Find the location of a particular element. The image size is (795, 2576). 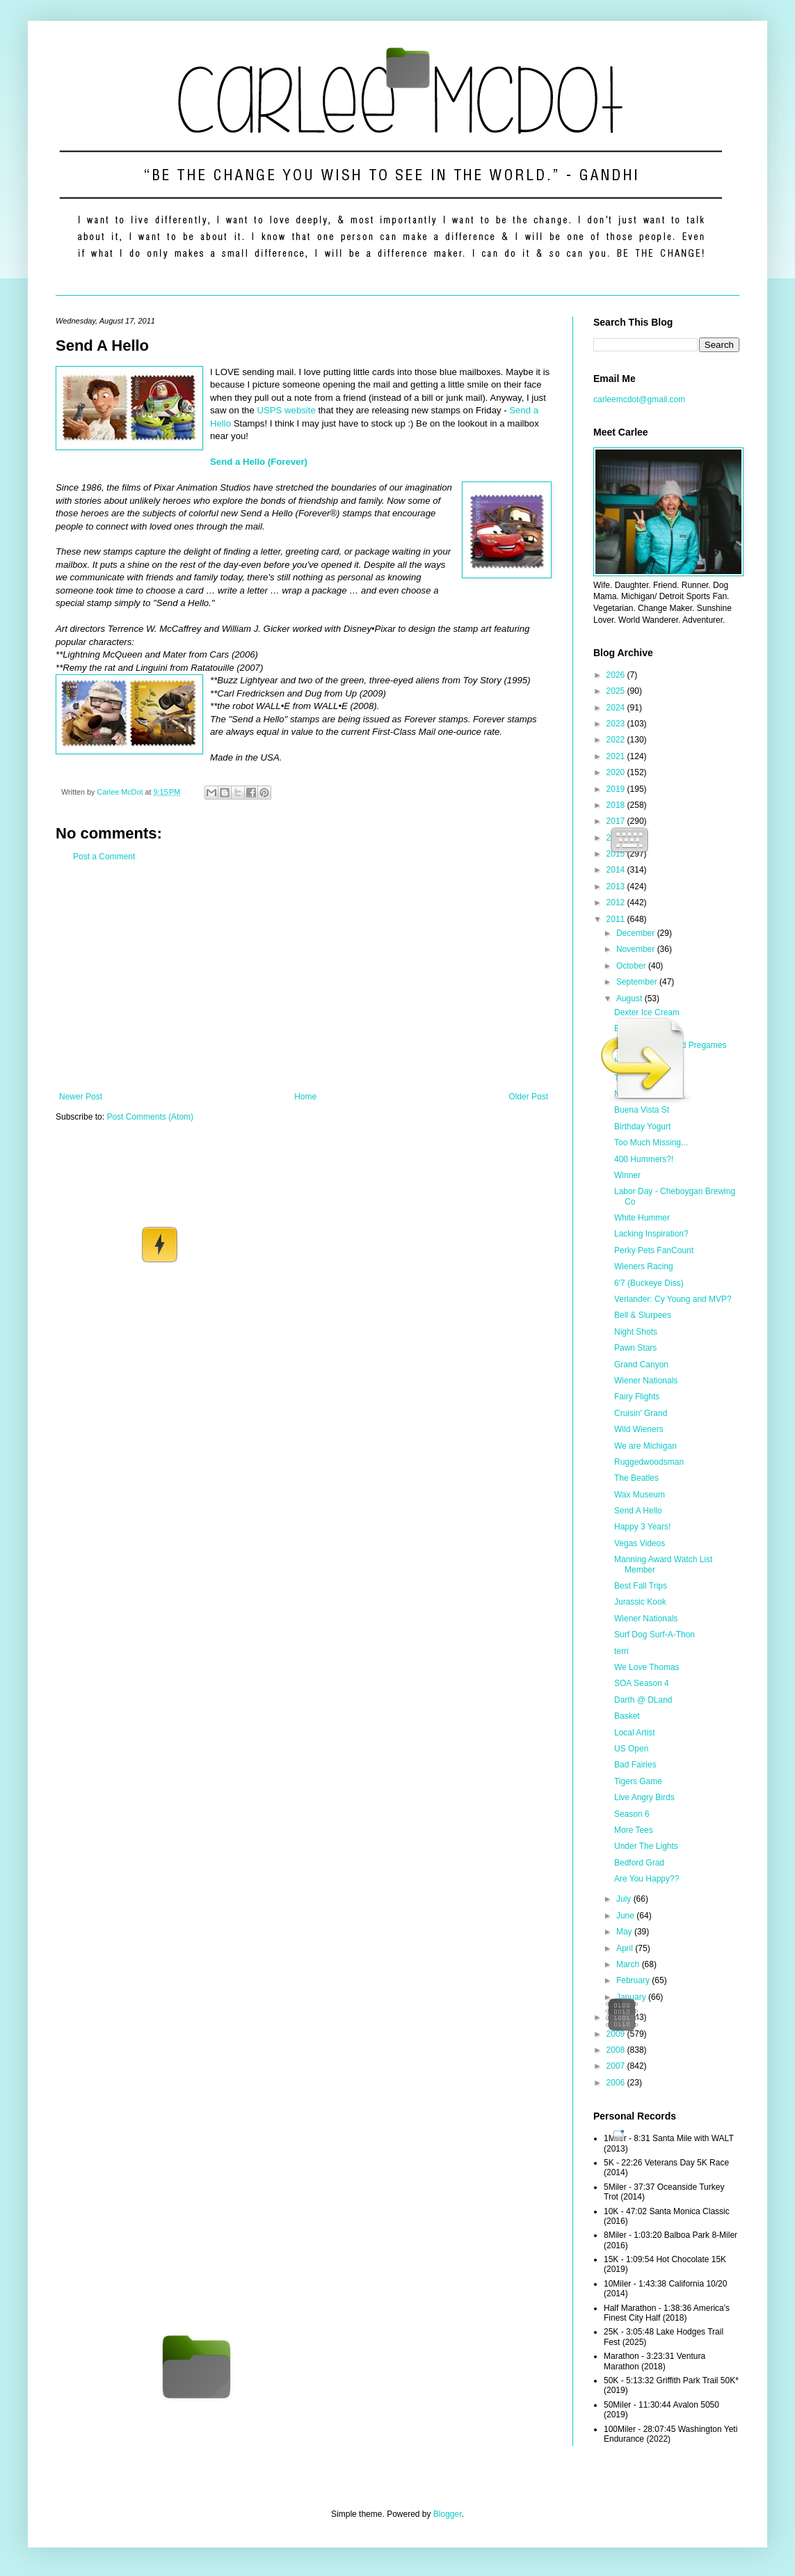

open a folder to view its contents is located at coordinates (408, 67).